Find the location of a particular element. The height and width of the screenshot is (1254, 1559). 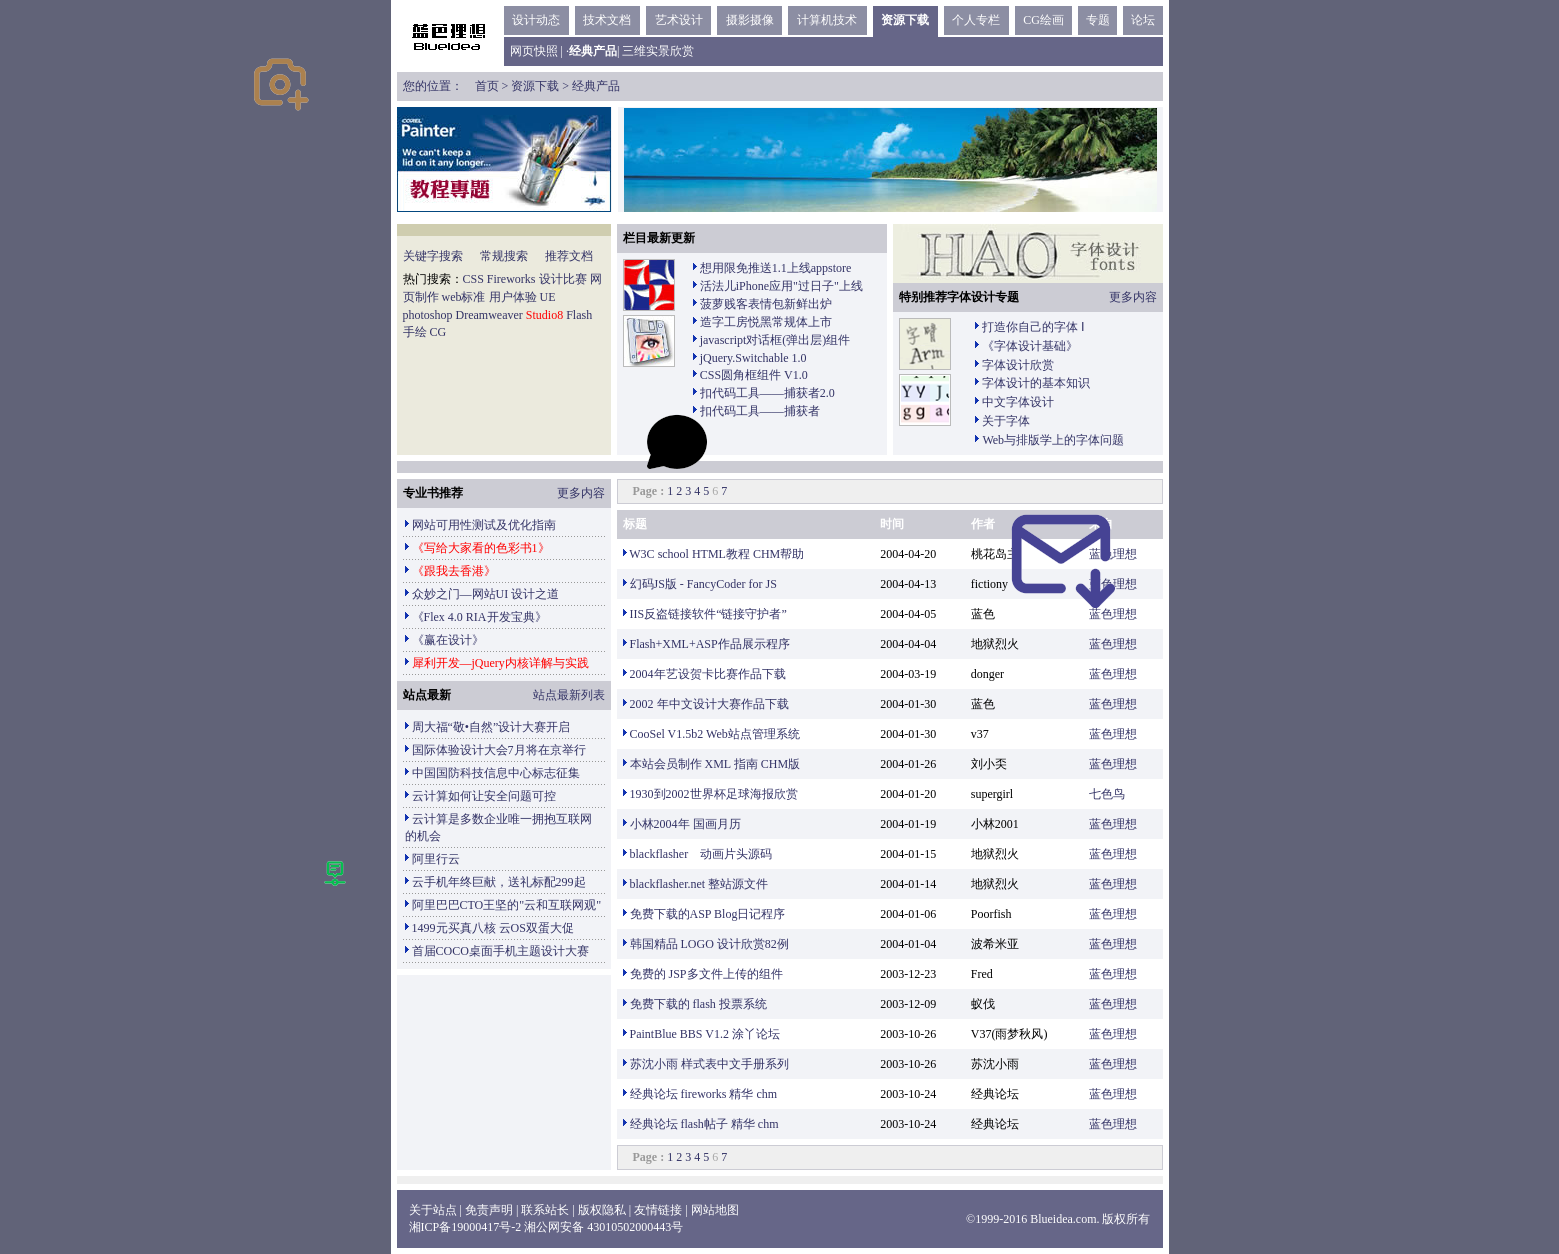

open messaging or chat is located at coordinates (677, 442).